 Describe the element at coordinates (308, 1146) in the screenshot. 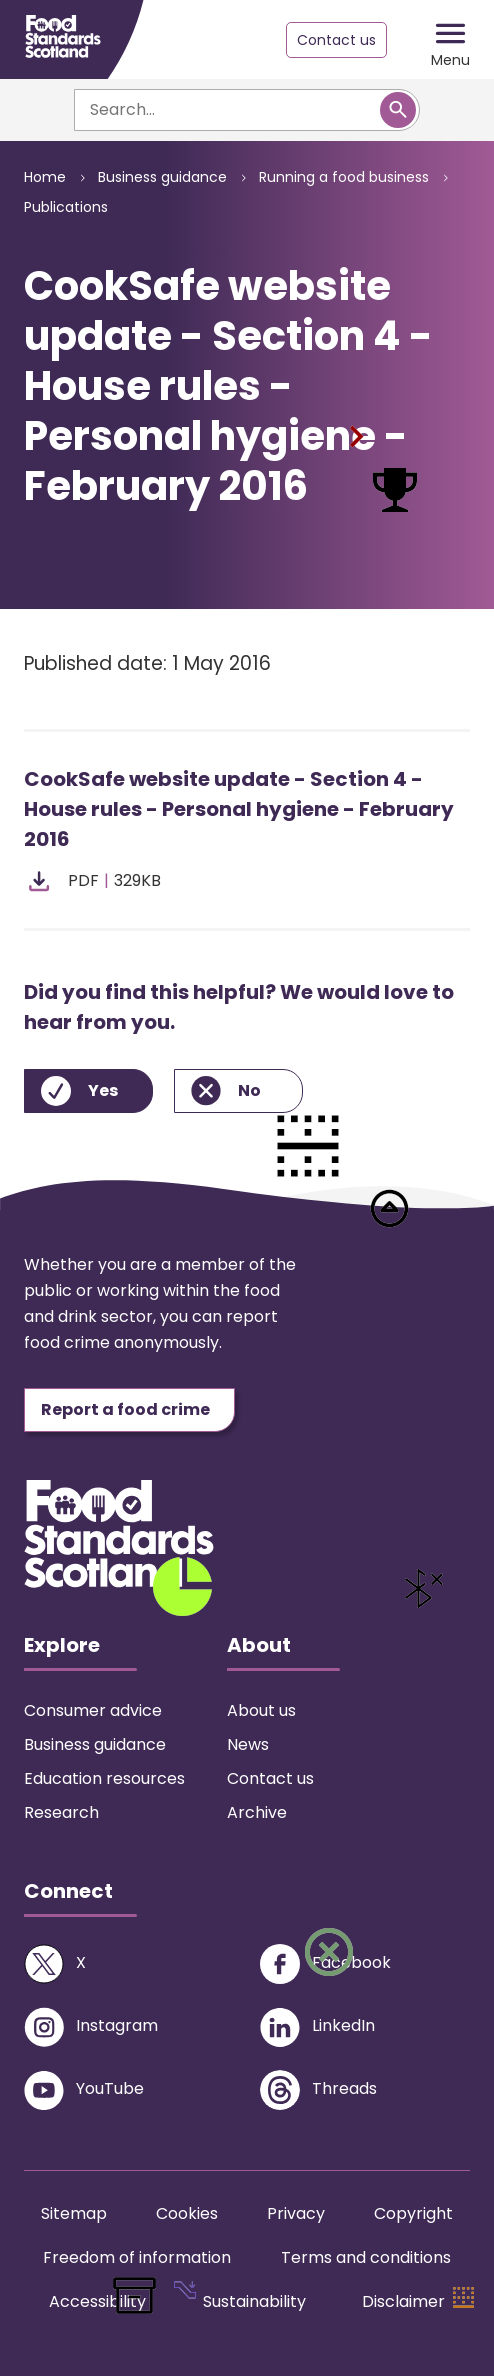

I see `add horizontal border to selected cells` at that location.